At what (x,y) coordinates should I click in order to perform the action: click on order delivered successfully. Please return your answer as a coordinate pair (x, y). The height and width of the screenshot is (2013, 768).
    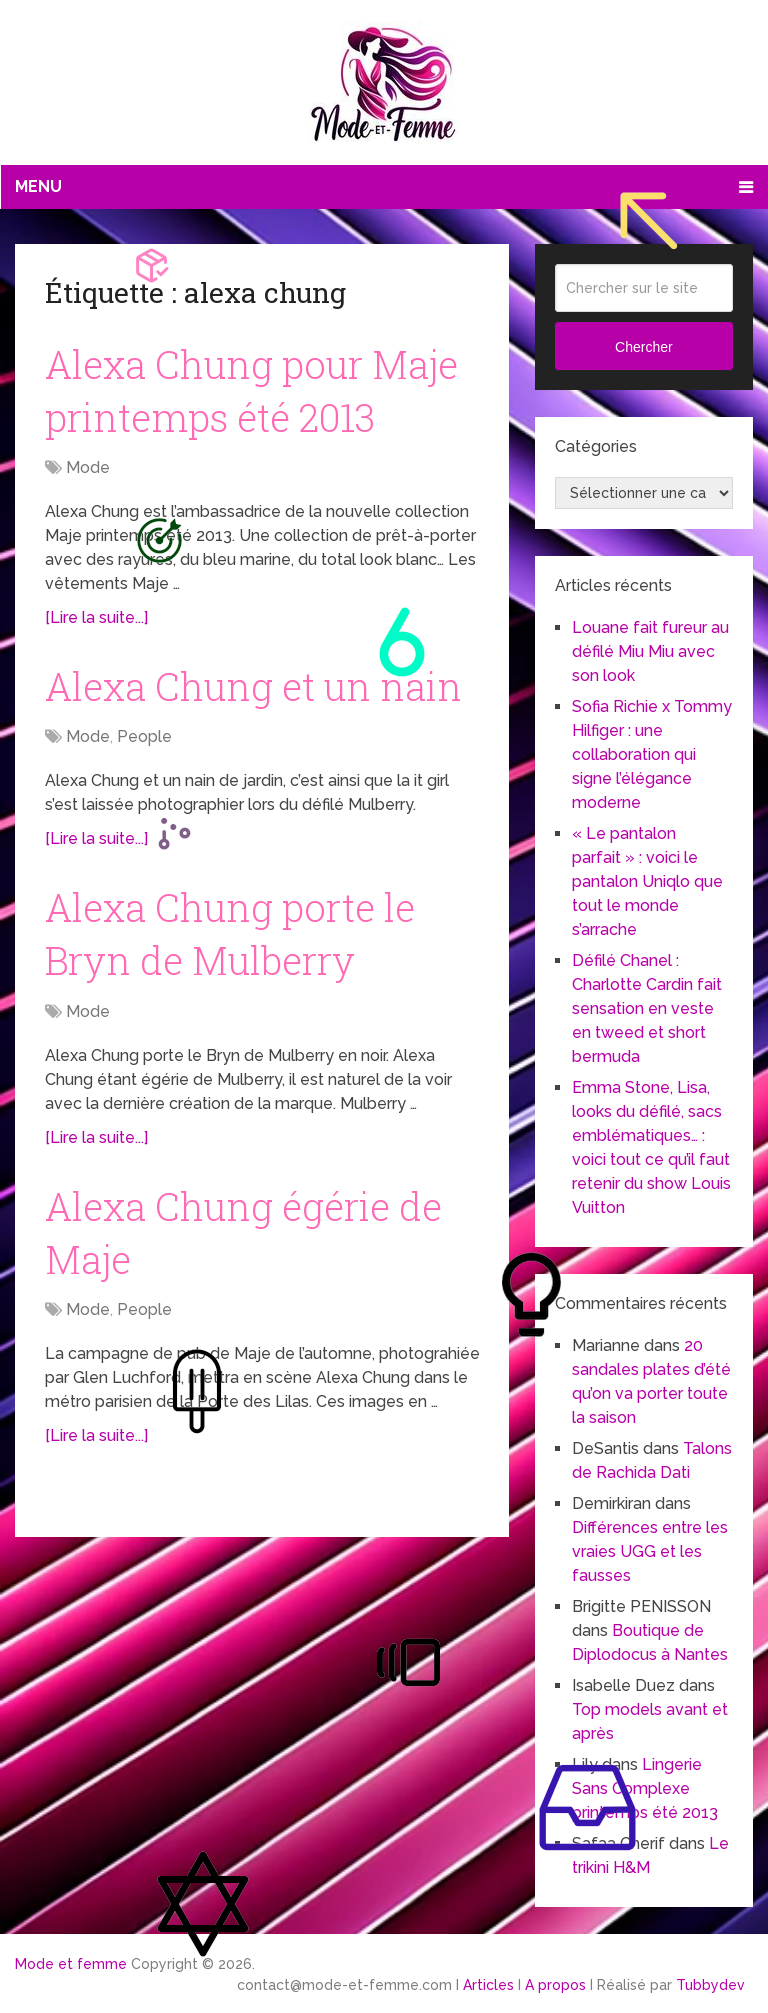
    Looking at the image, I should click on (151, 265).